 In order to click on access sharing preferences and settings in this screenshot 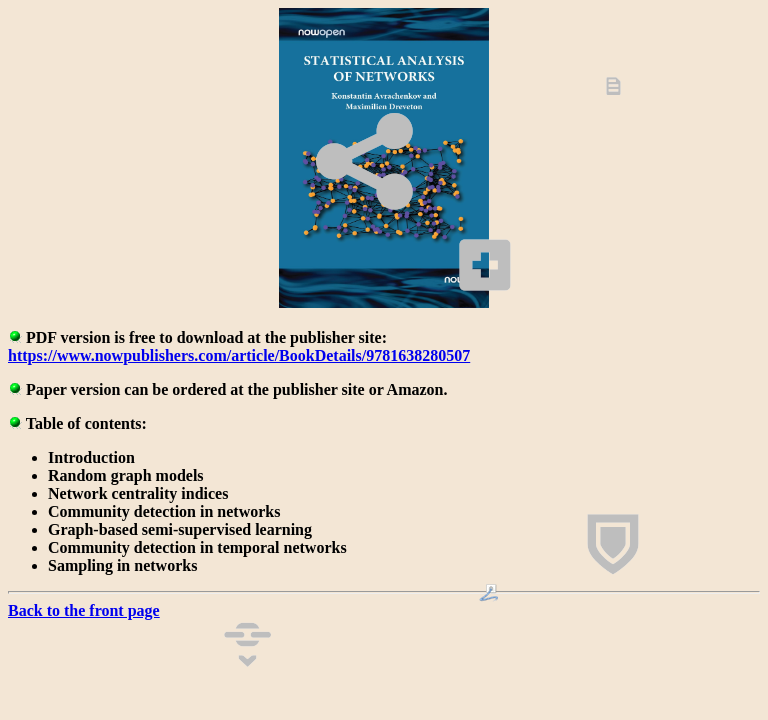, I will do `click(364, 161)`.